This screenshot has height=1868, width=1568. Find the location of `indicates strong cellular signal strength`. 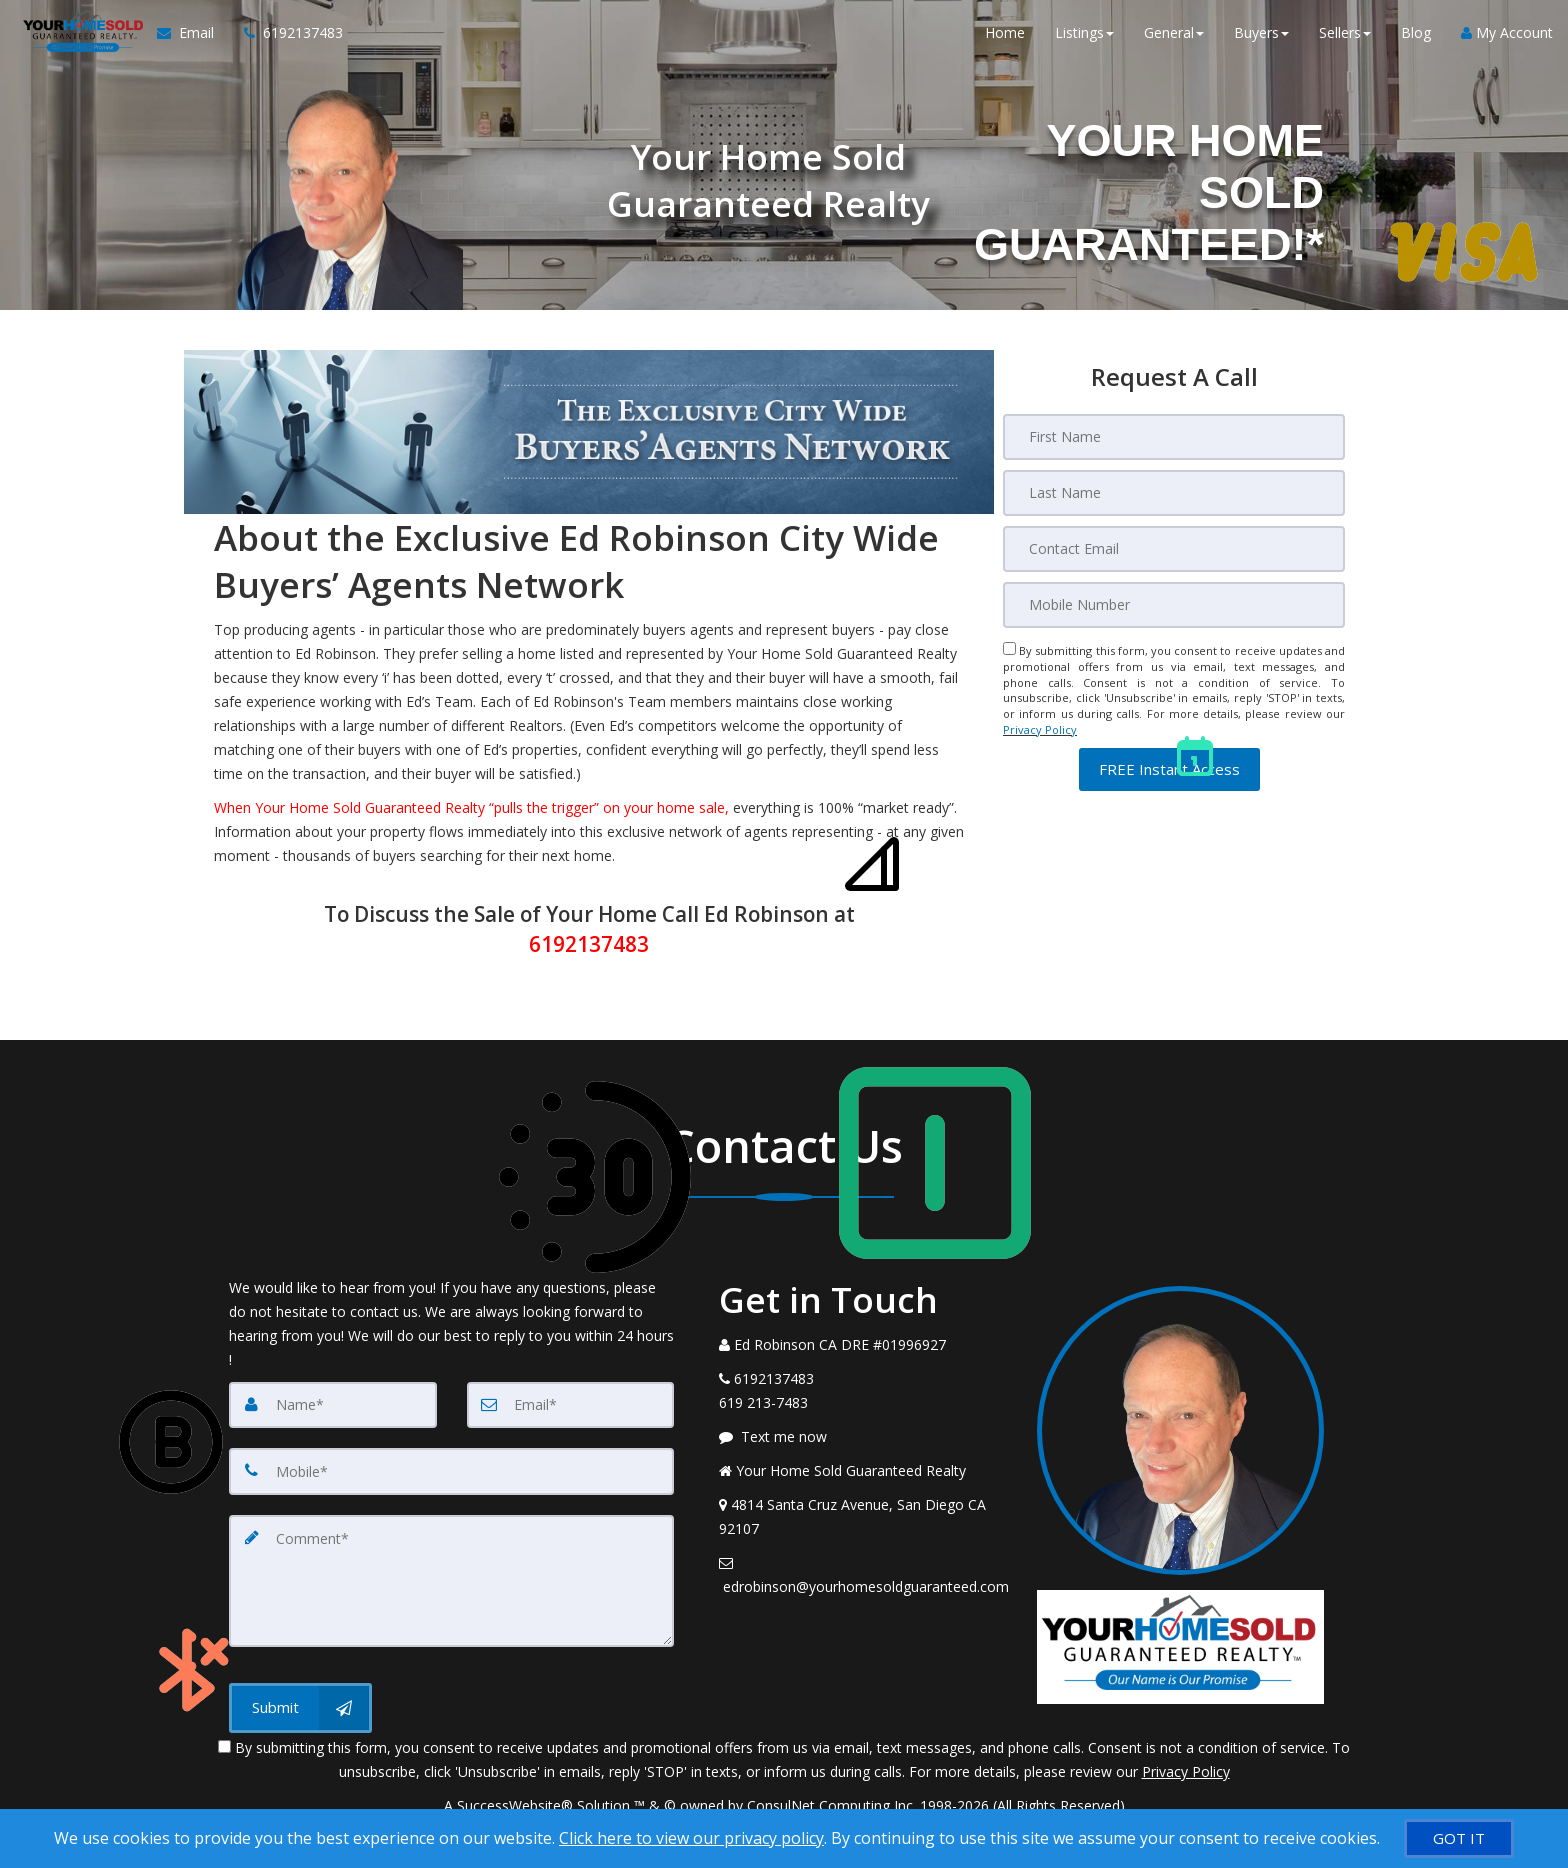

indicates strong cellular signal strength is located at coordinates (872, 864).